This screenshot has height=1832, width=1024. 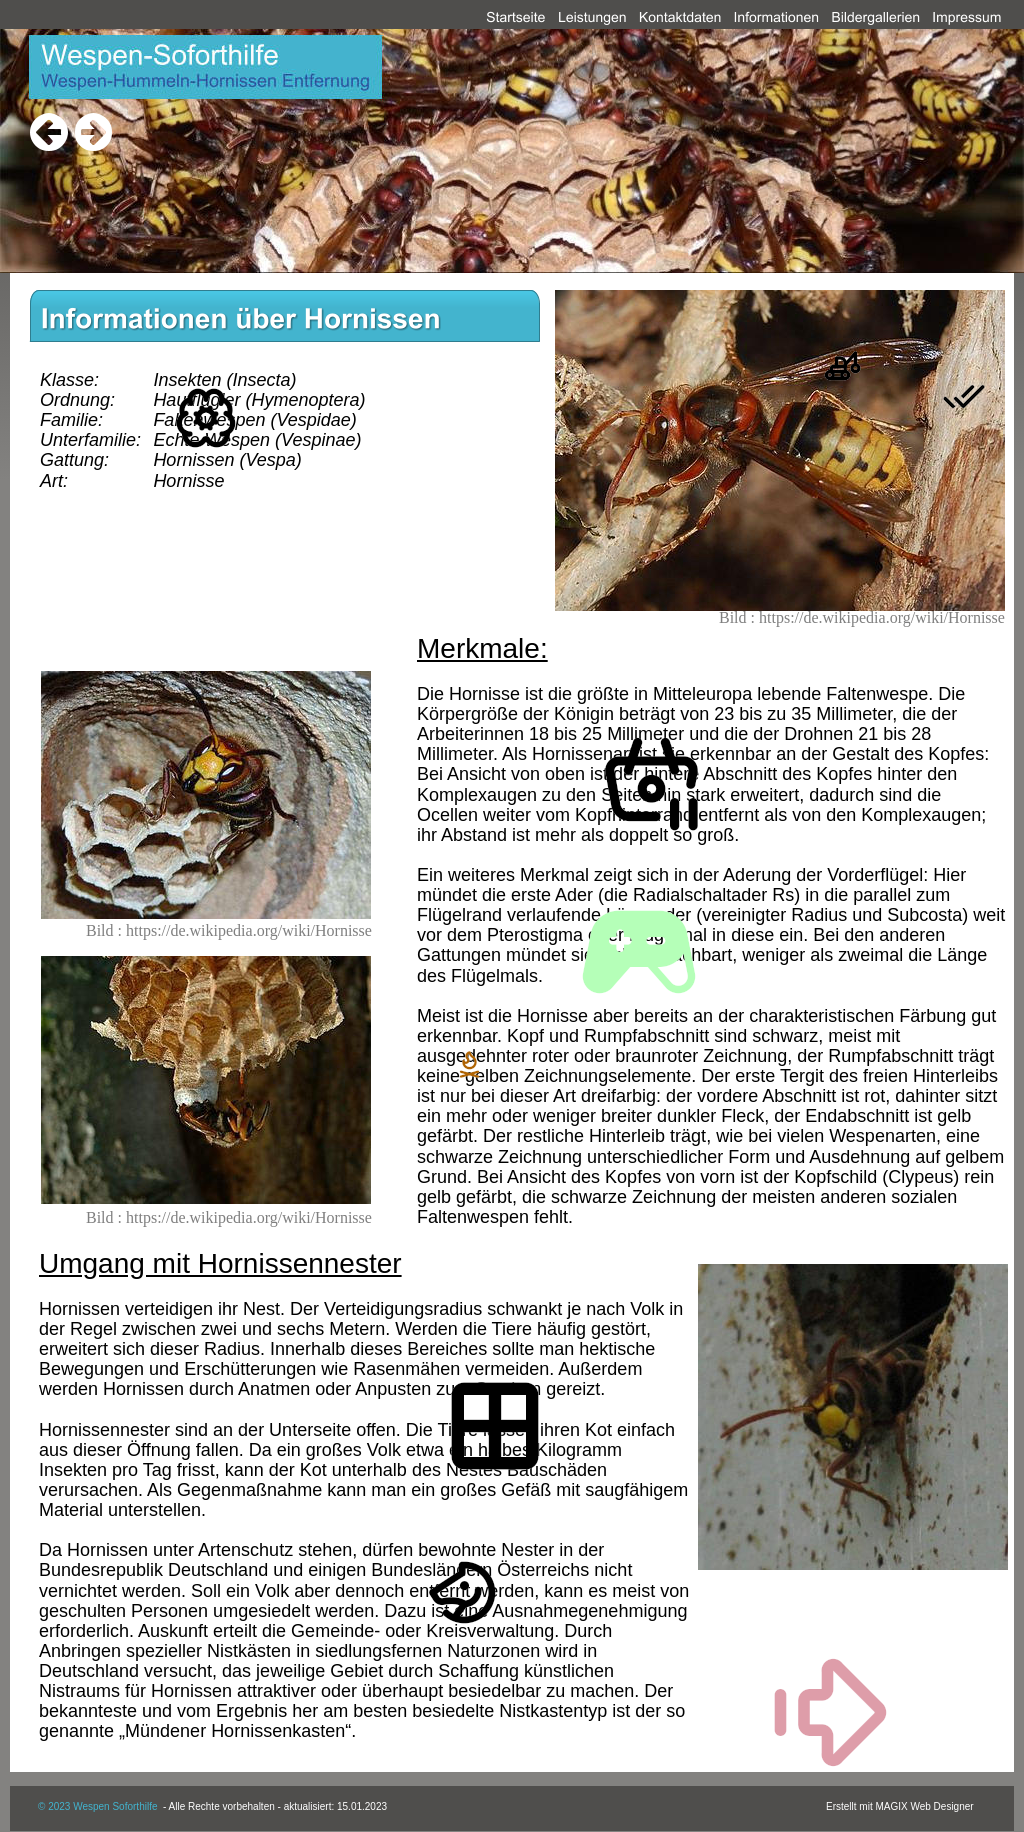 What do you see at coordinates (964, 396) in the screenshot?
I see `message sent and read confirmation` at bounding box center [964, 396].